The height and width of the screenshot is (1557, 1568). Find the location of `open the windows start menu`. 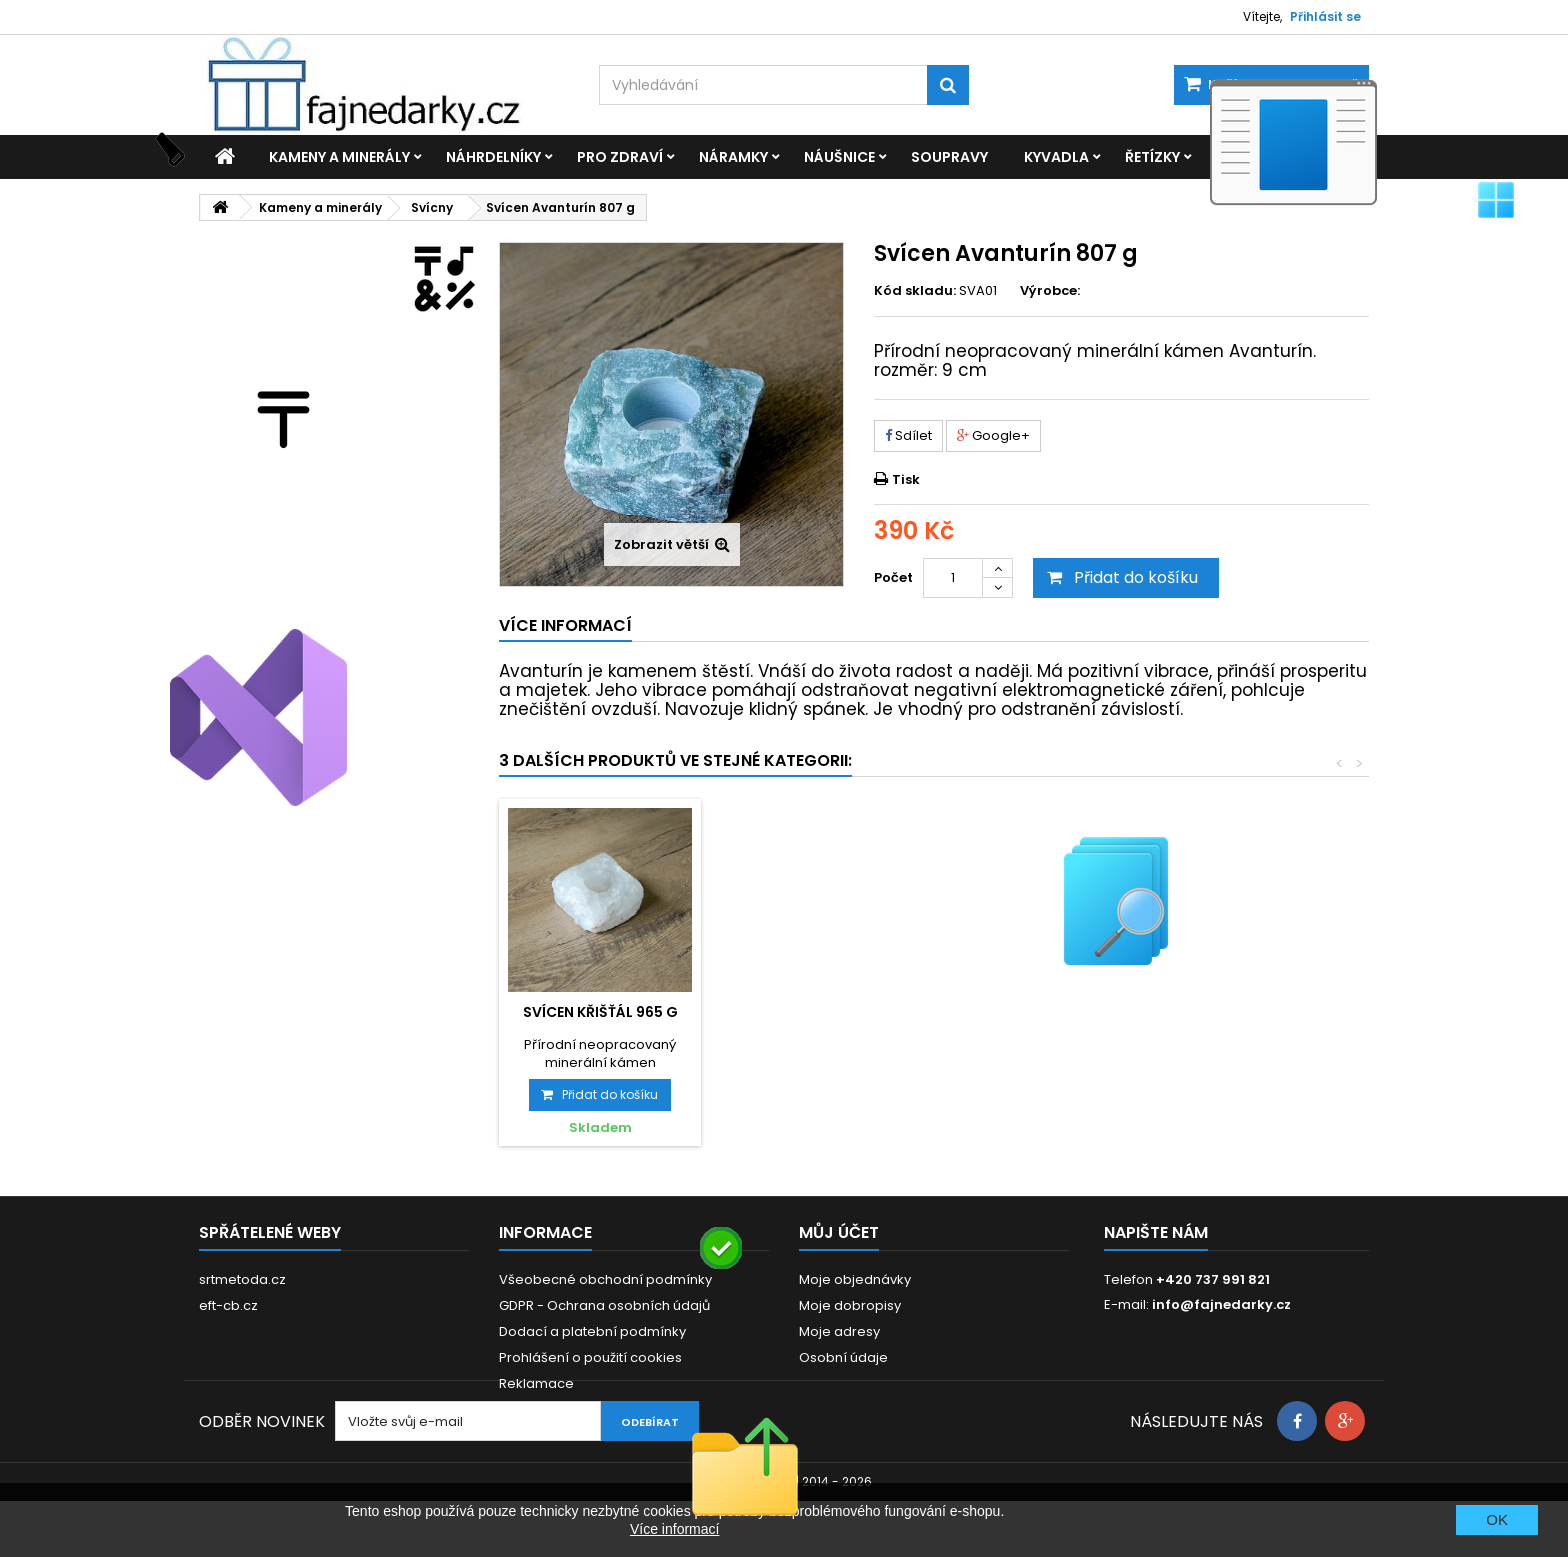

open the windows start menu is located at coordinates (1496, 200).